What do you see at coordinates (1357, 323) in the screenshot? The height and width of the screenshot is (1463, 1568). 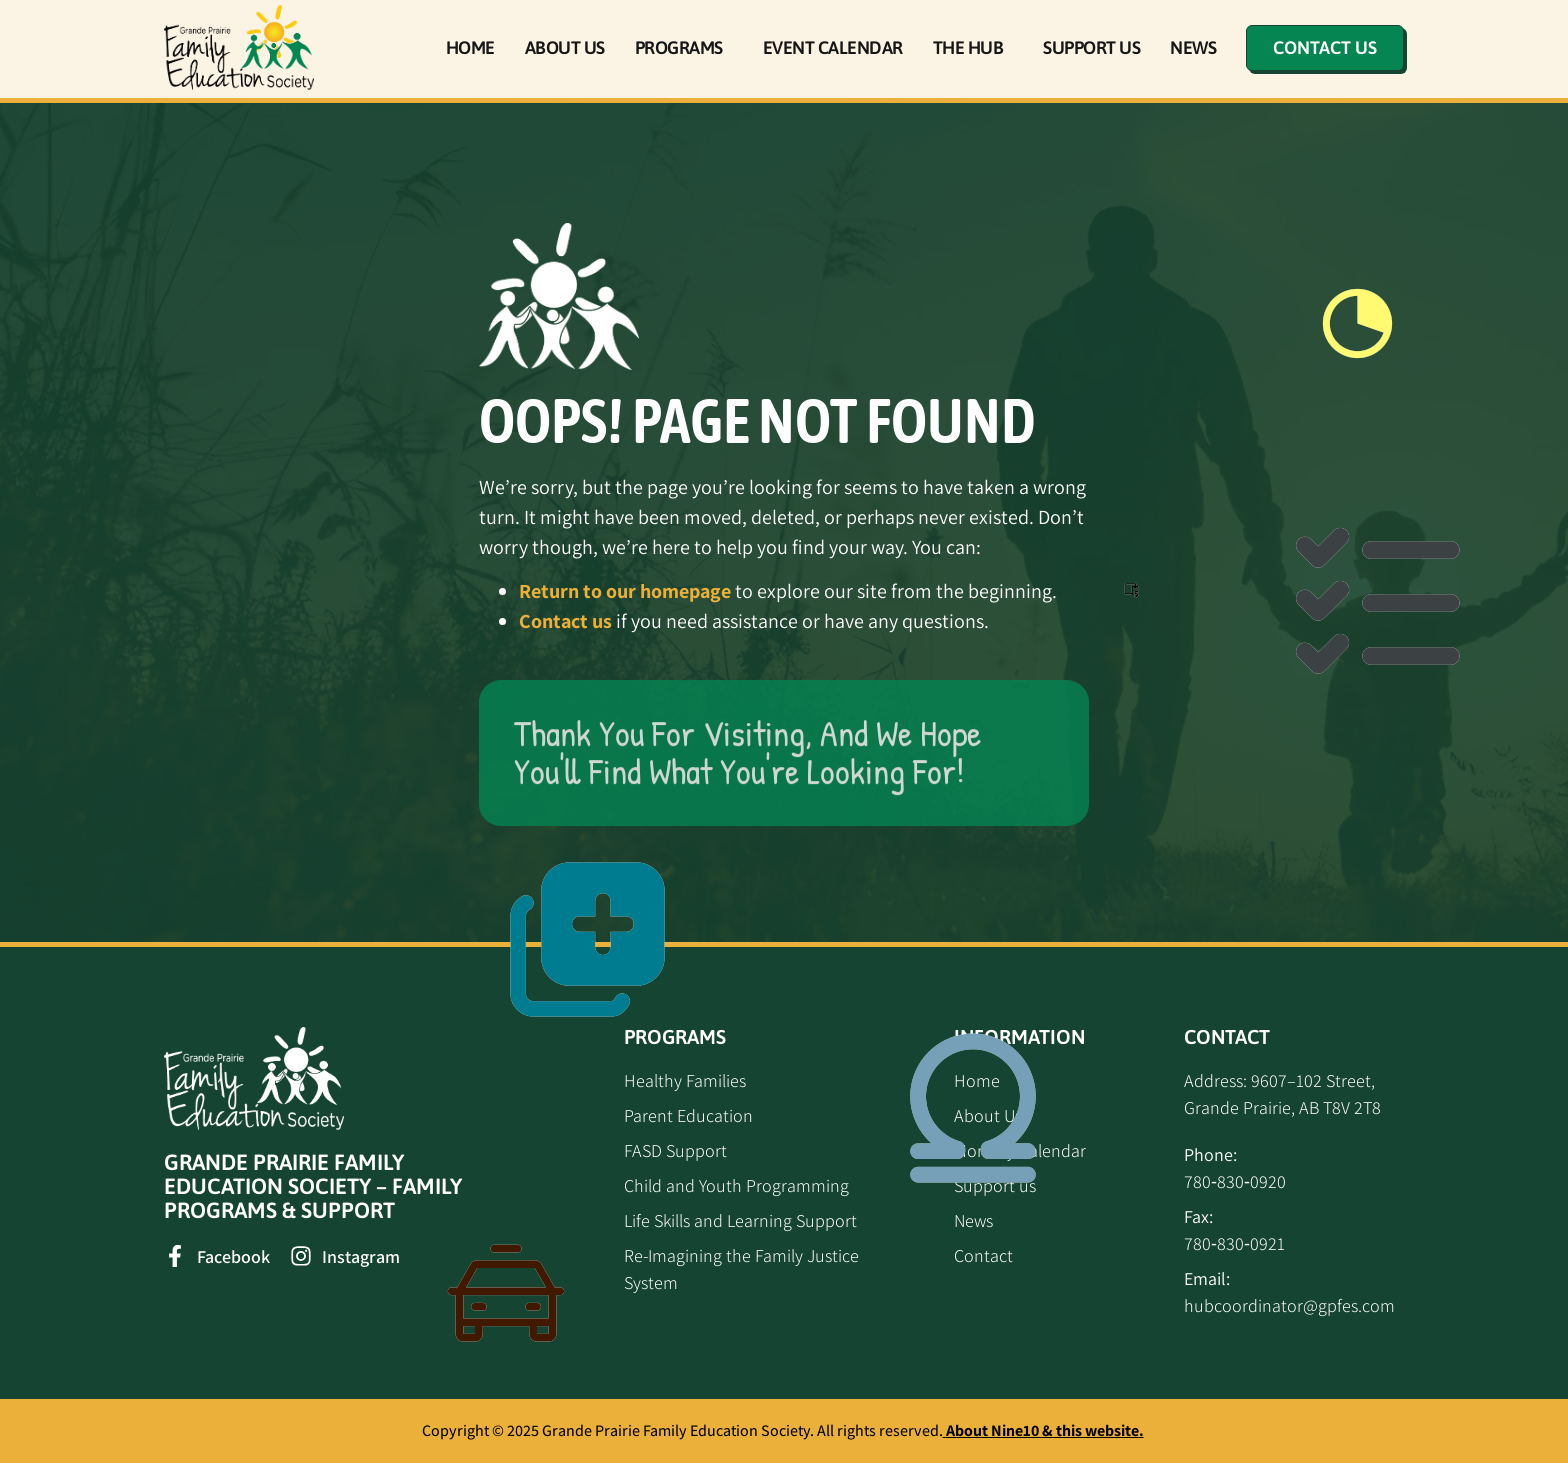 I see `indicates 30% progress or completion` at bounding box center [1357, 323].